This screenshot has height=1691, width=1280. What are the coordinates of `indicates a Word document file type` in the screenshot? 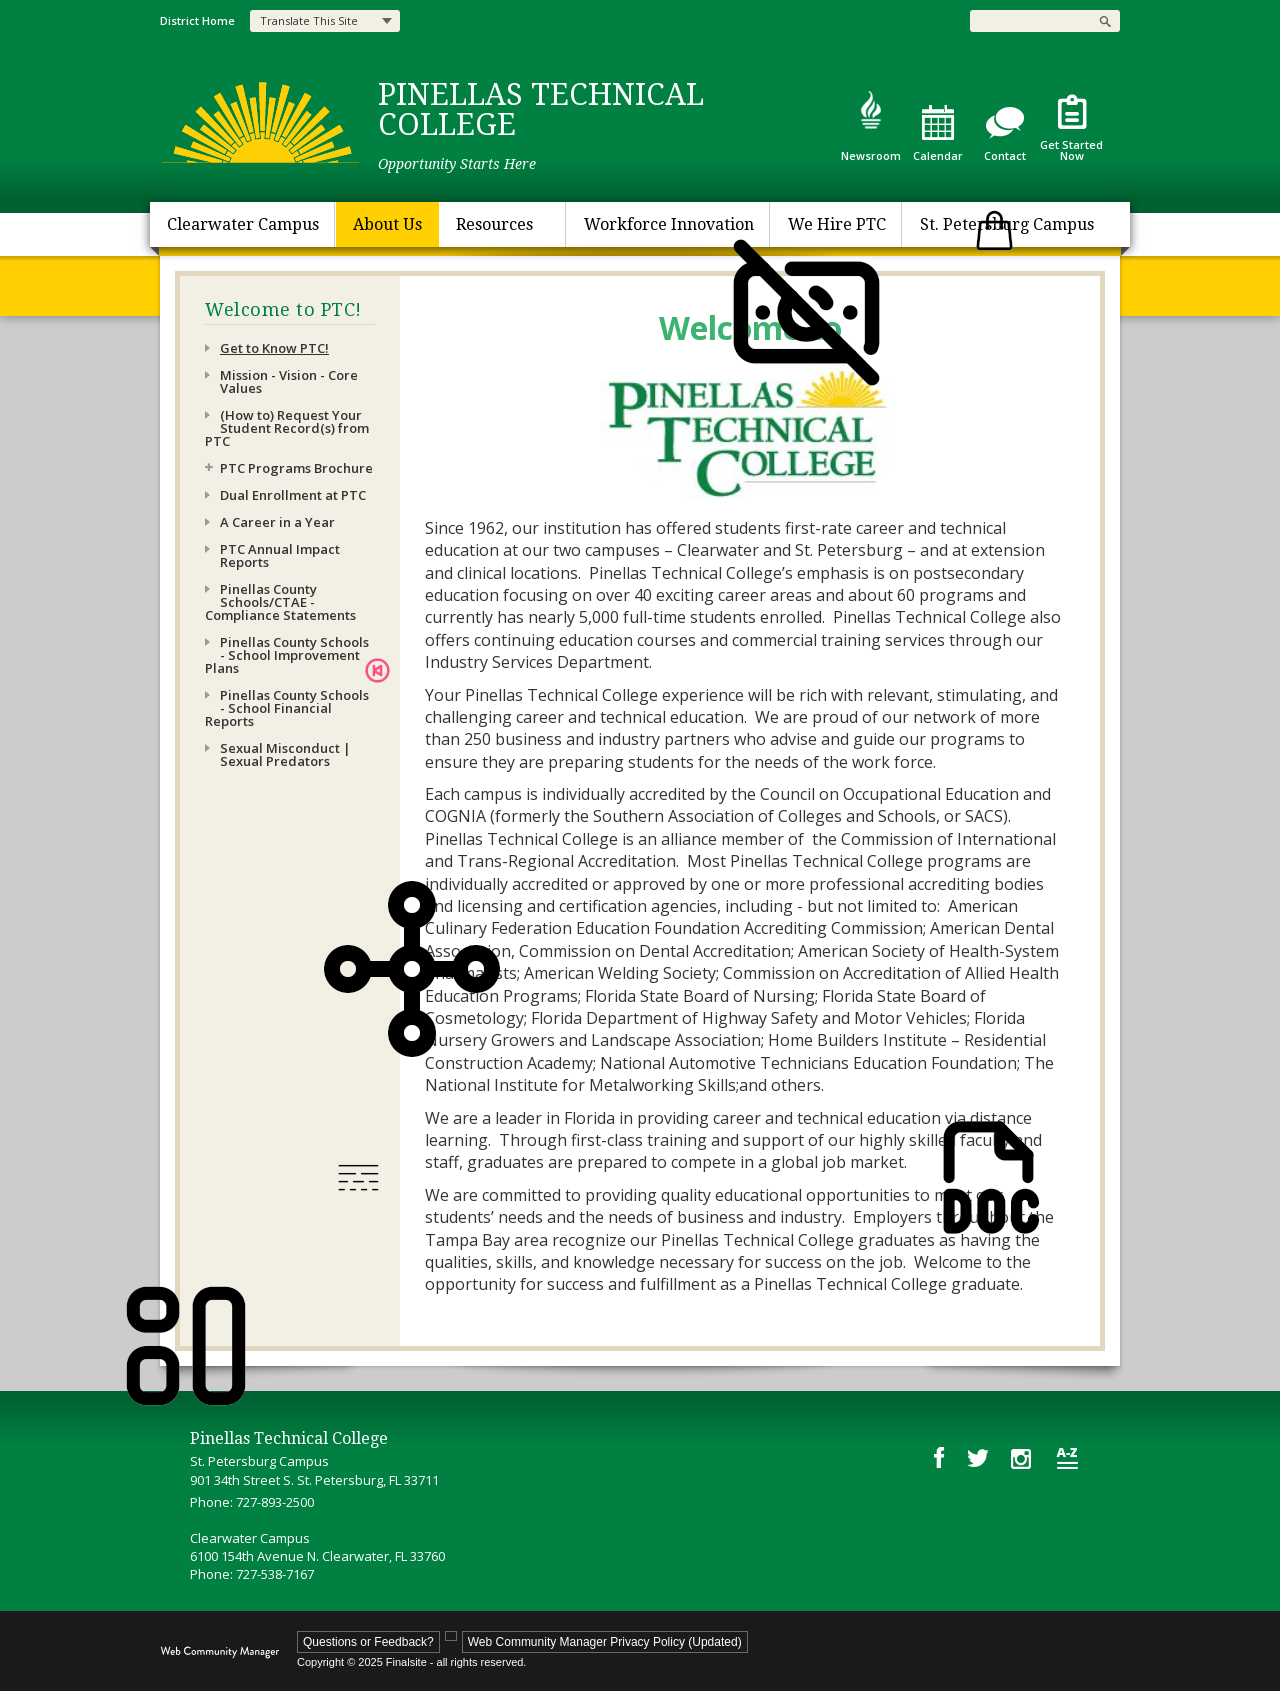 It's located at (988, 1177).